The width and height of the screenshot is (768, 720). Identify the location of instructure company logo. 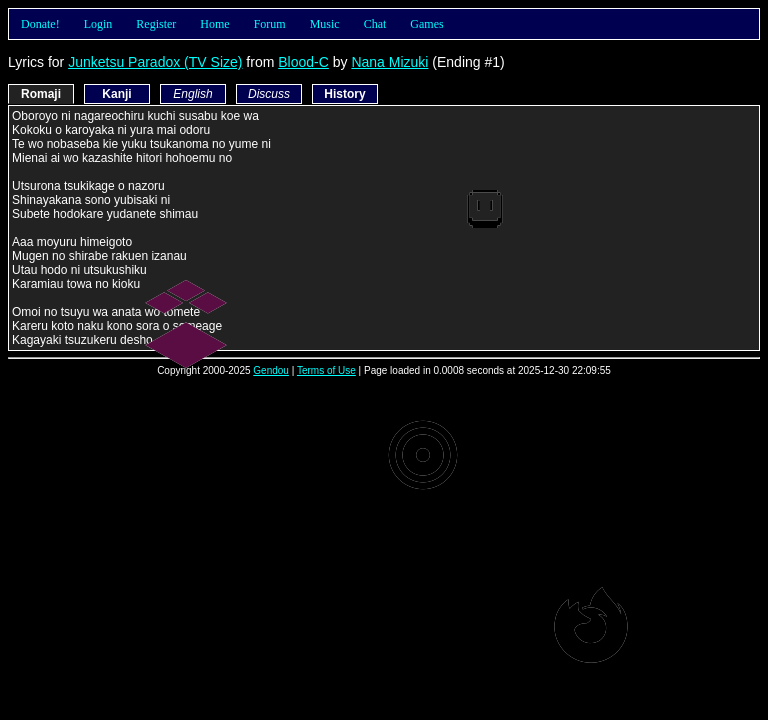
(186, 324).